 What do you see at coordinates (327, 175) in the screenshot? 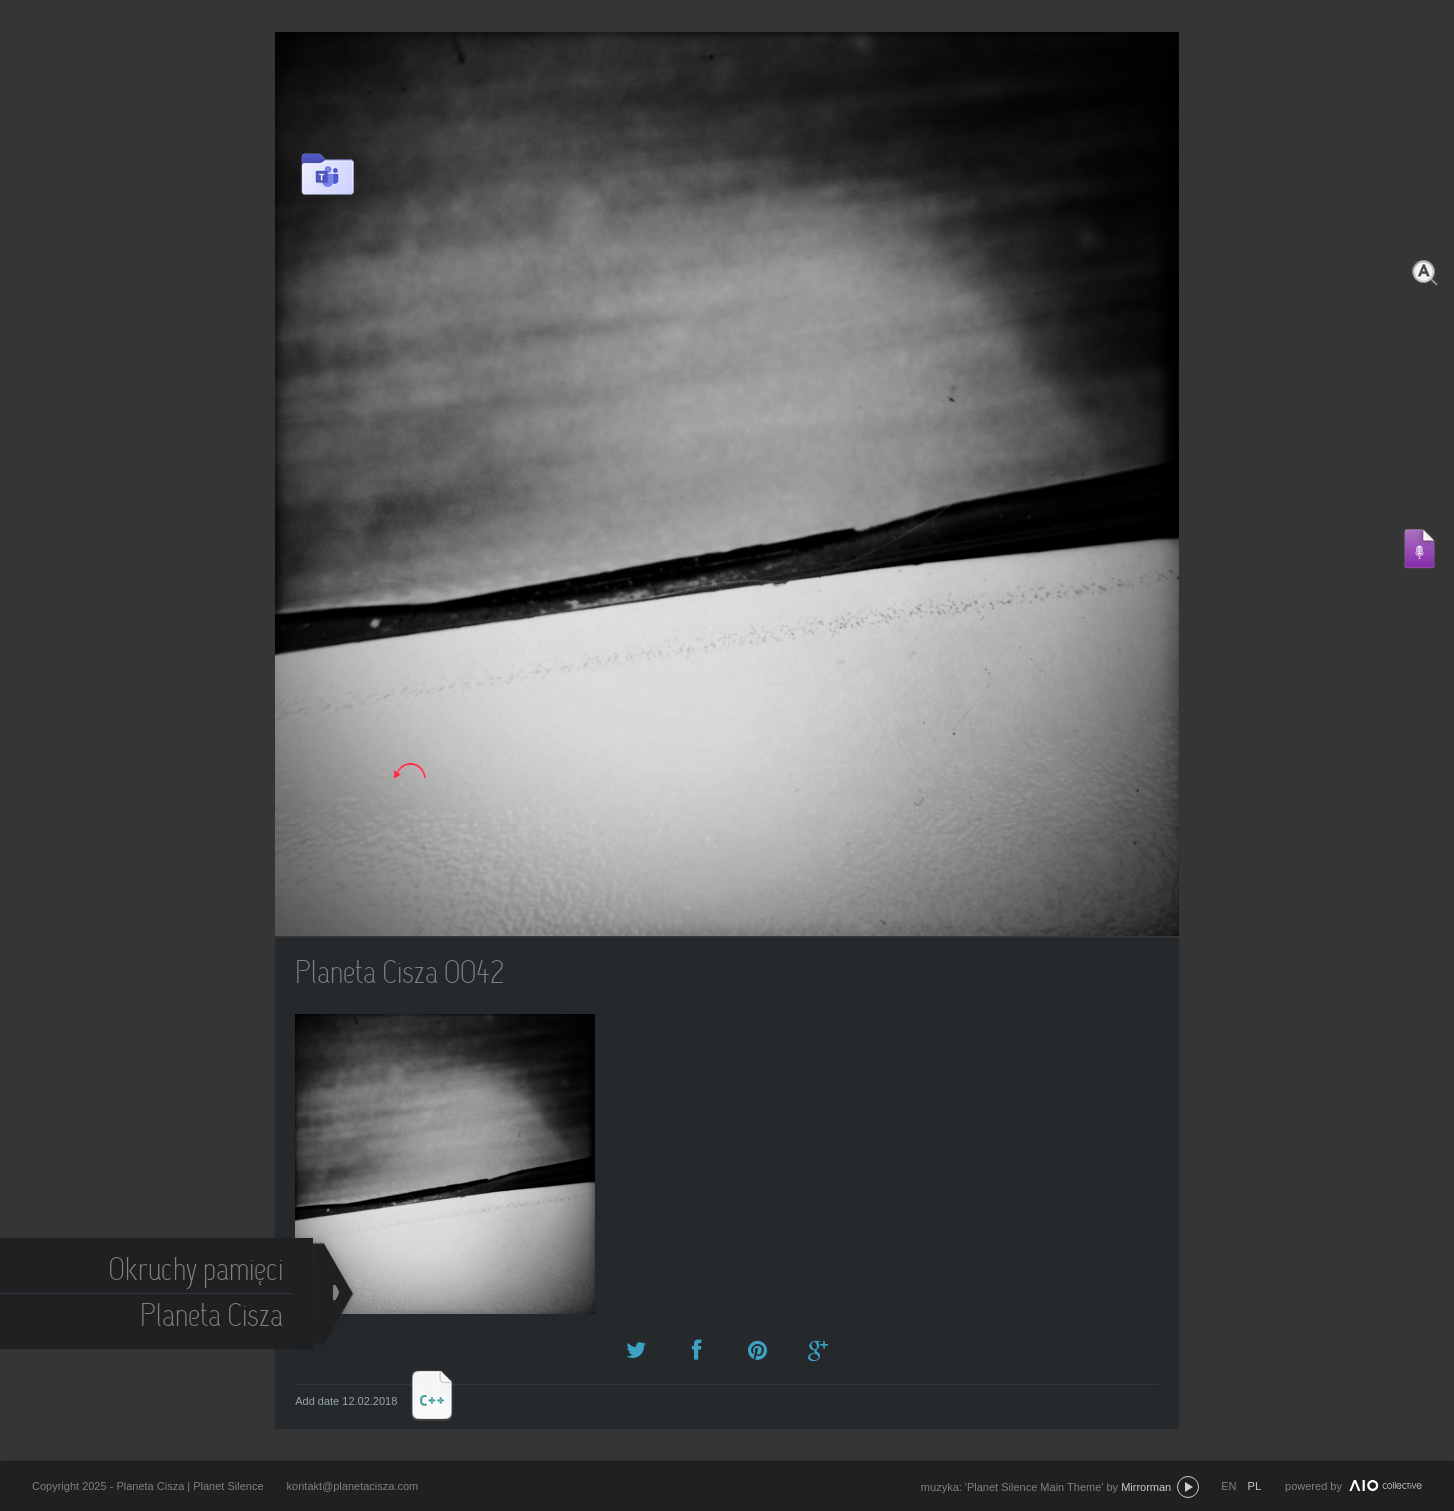
I see `open microsoft teams files folder` at bounding box center [327, 175].